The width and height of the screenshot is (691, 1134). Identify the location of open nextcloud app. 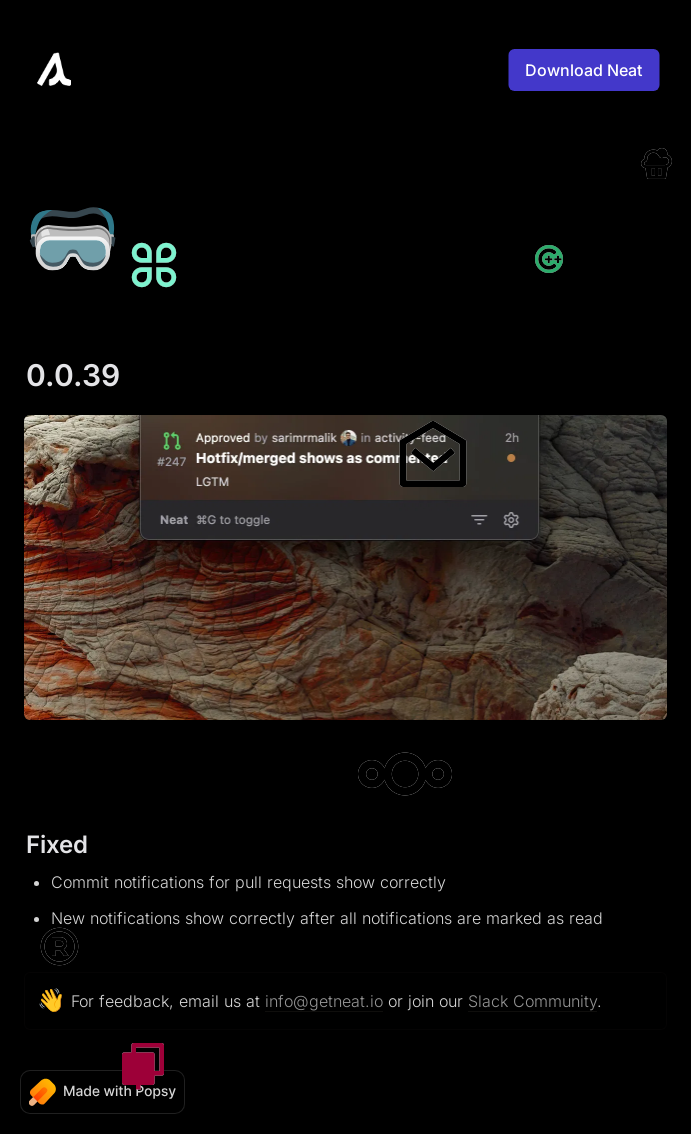
(405, 774).